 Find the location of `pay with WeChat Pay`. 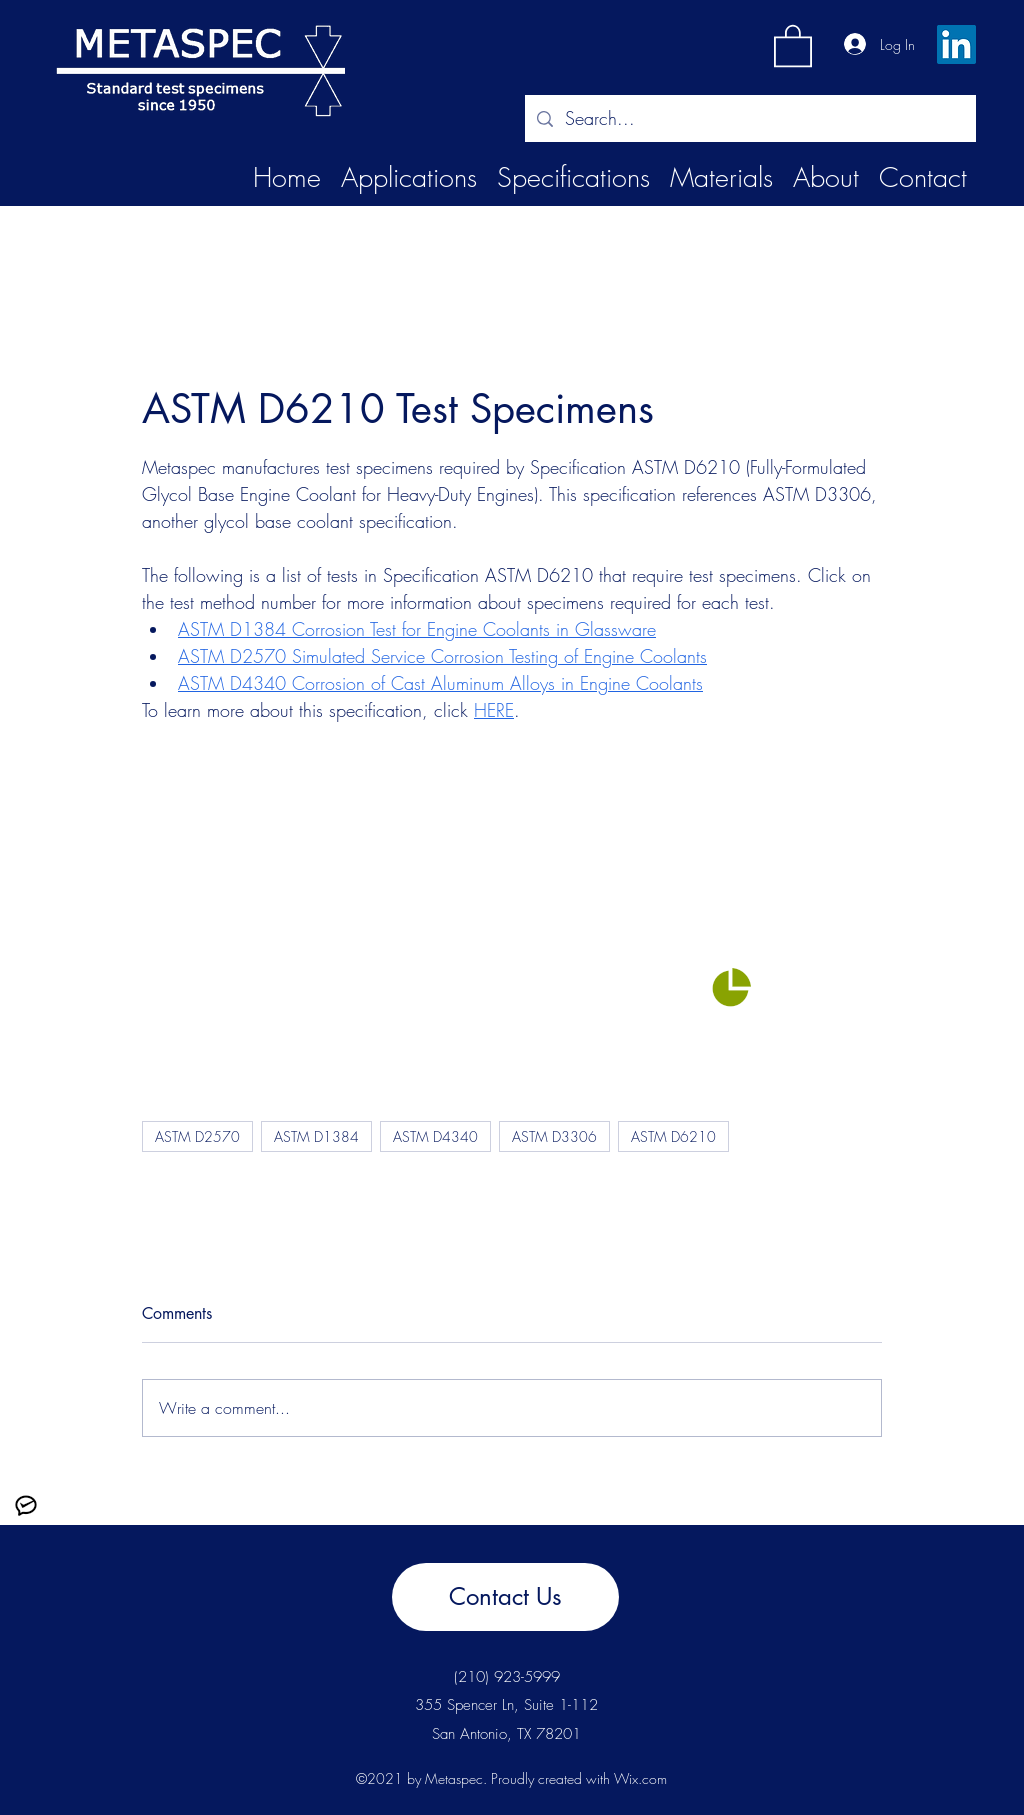

pay with WeChat Pay is located at coordinates (26, 1505).